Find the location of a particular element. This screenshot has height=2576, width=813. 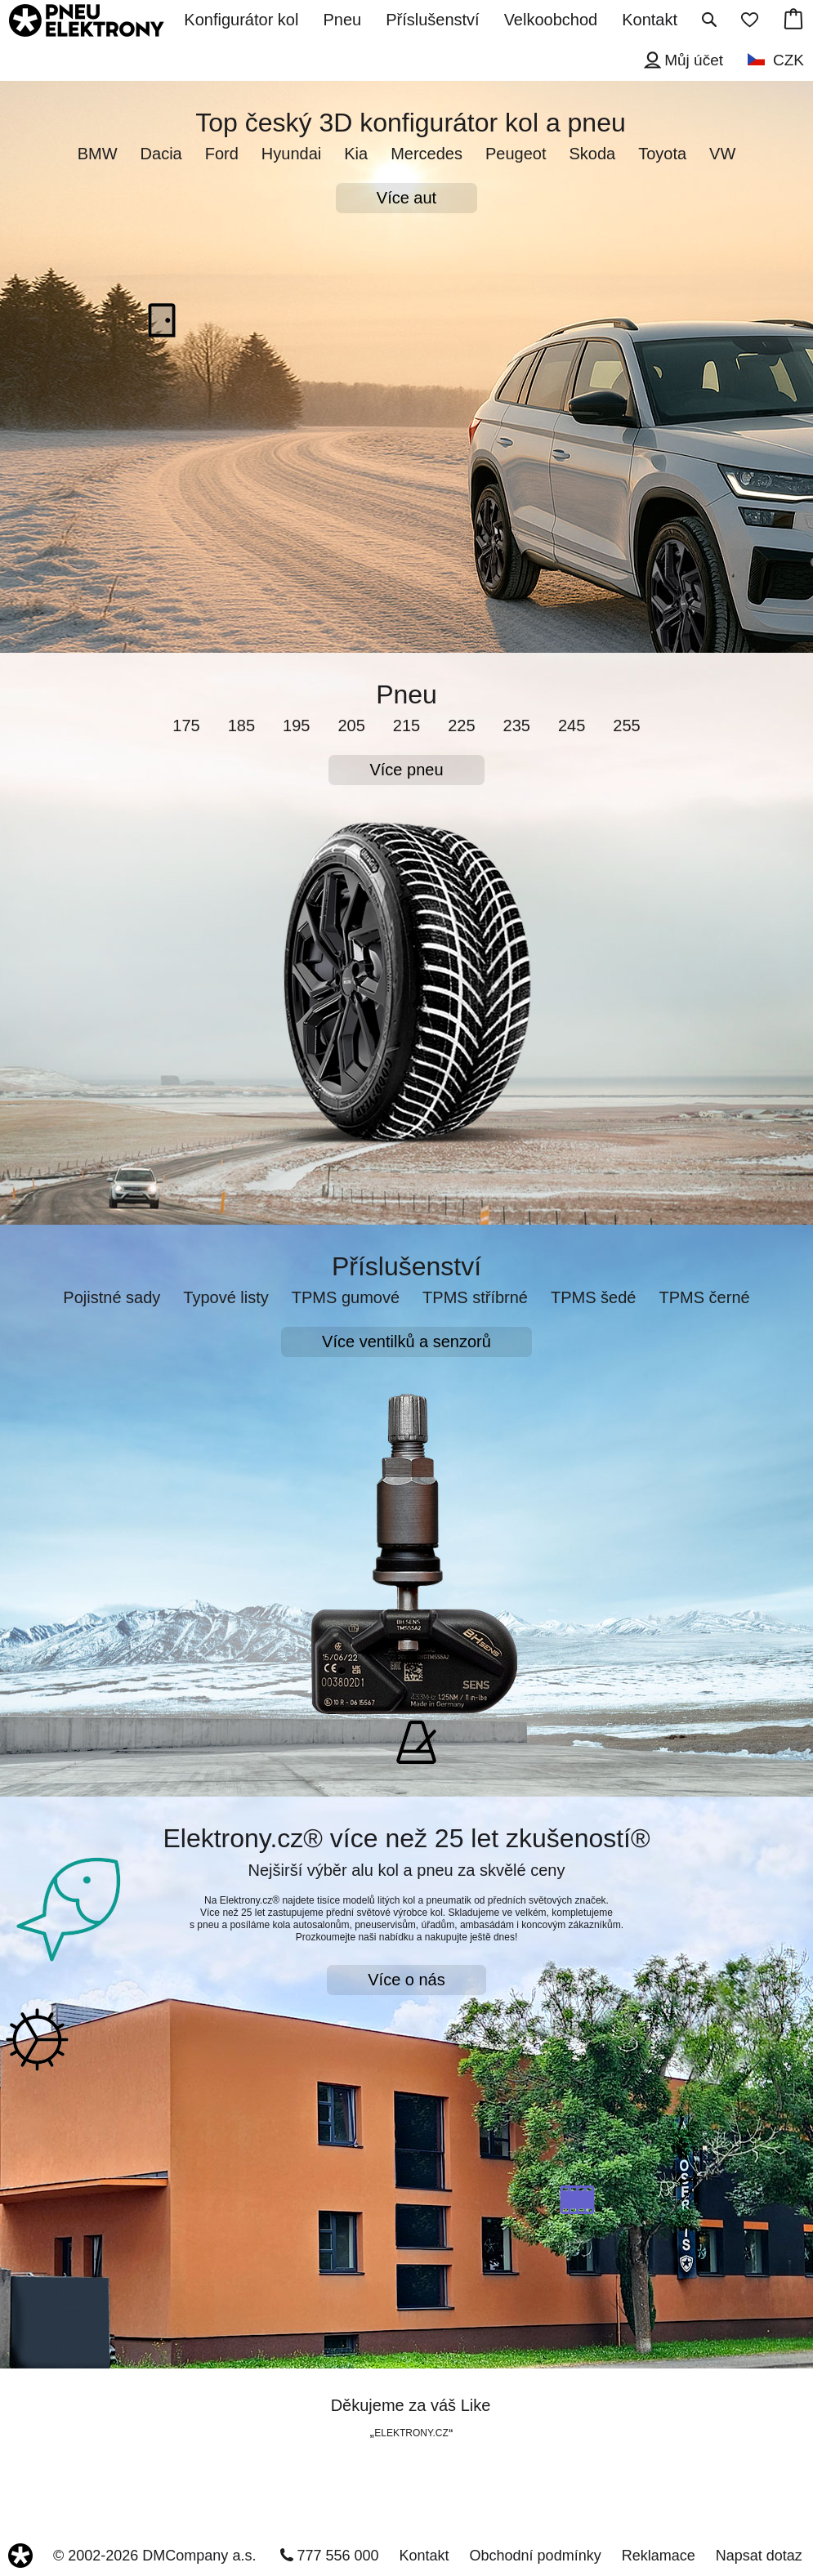

access door sensor settings is located at coordinates (162, 320).